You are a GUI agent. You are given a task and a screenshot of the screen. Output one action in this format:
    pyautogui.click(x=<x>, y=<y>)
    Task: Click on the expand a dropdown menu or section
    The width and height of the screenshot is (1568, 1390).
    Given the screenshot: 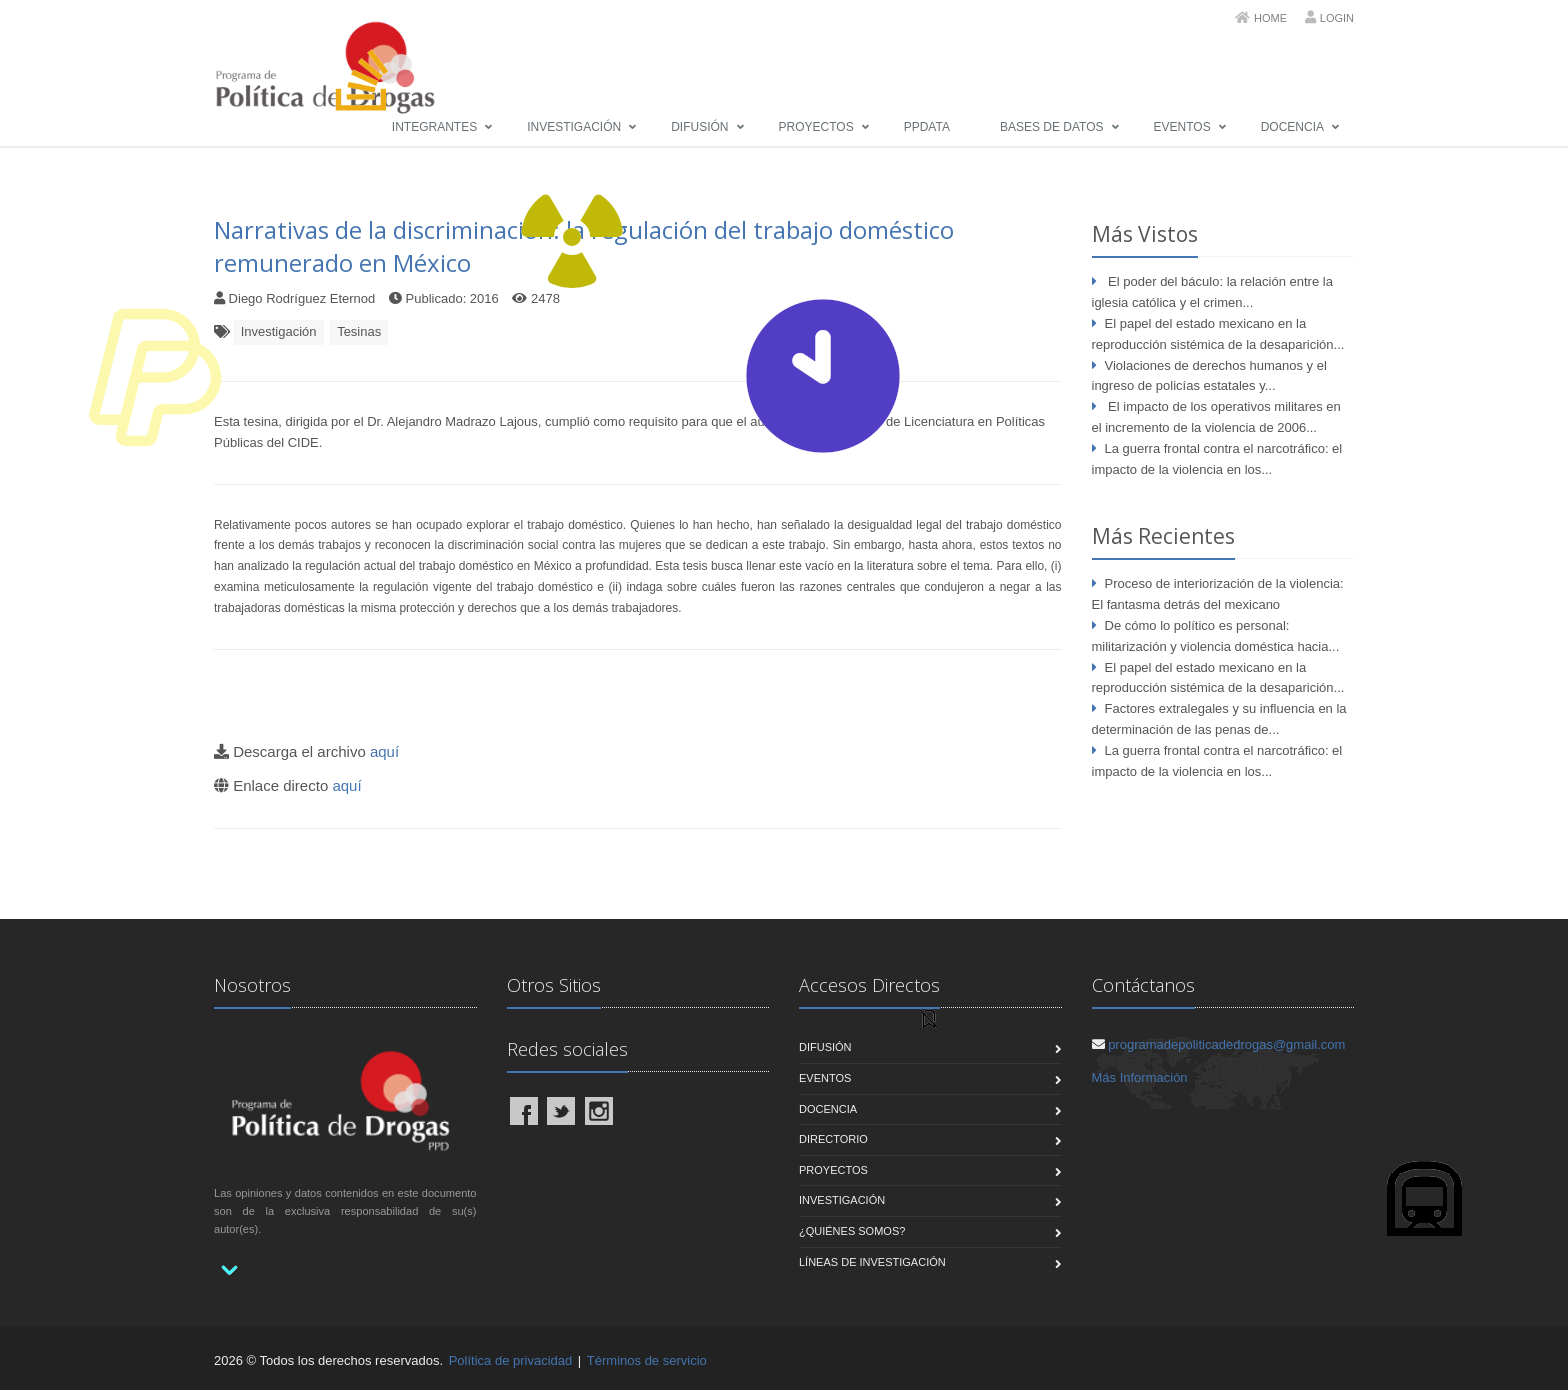 What is the action you would take?
    pyautogui.click(x=229, y=1269)
    